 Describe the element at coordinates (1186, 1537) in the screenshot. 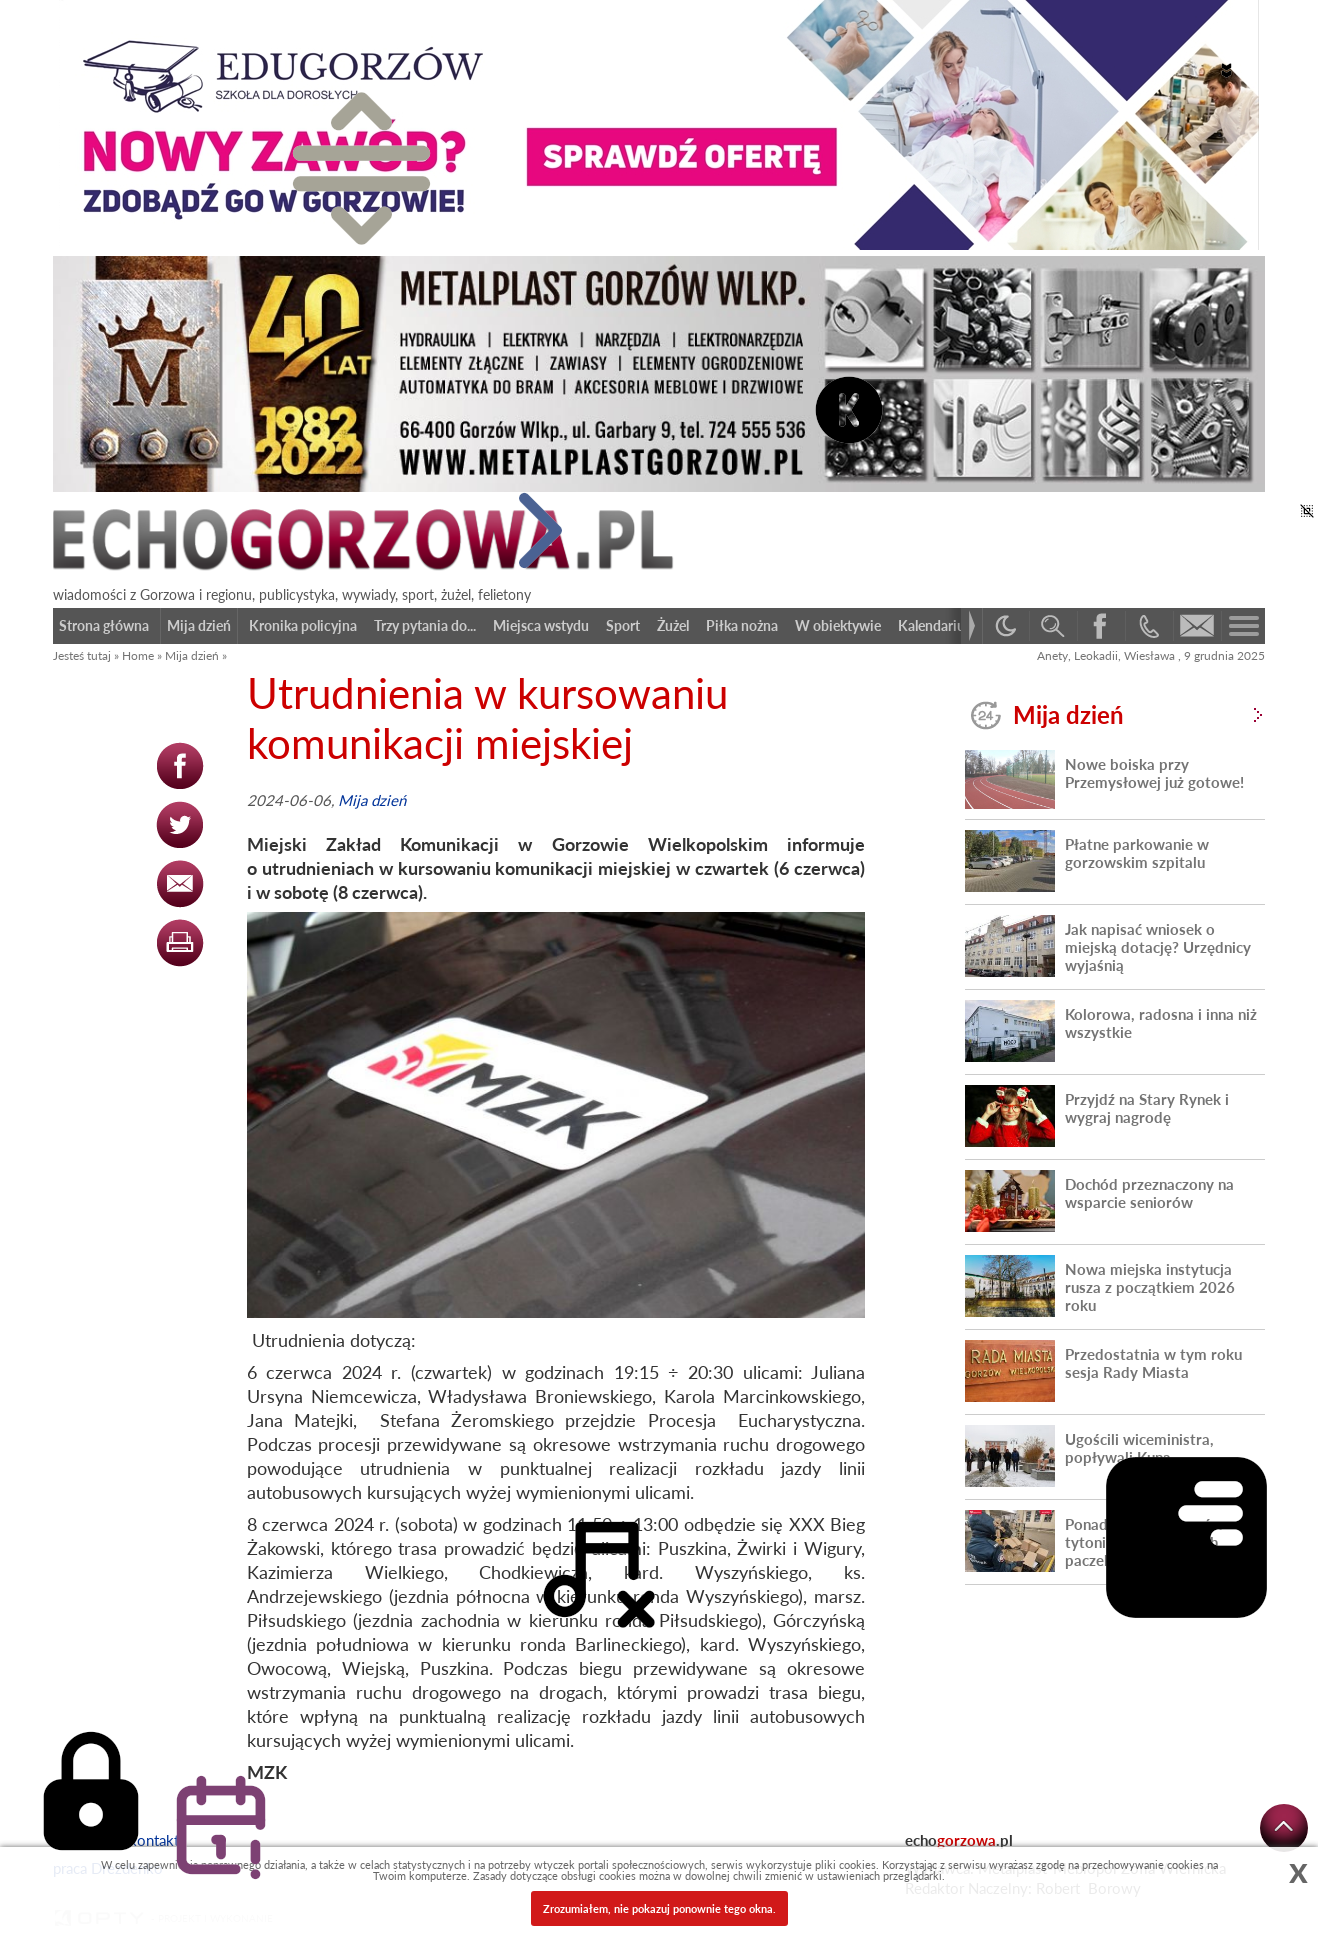

I see `align content to top-right of container` at that location.